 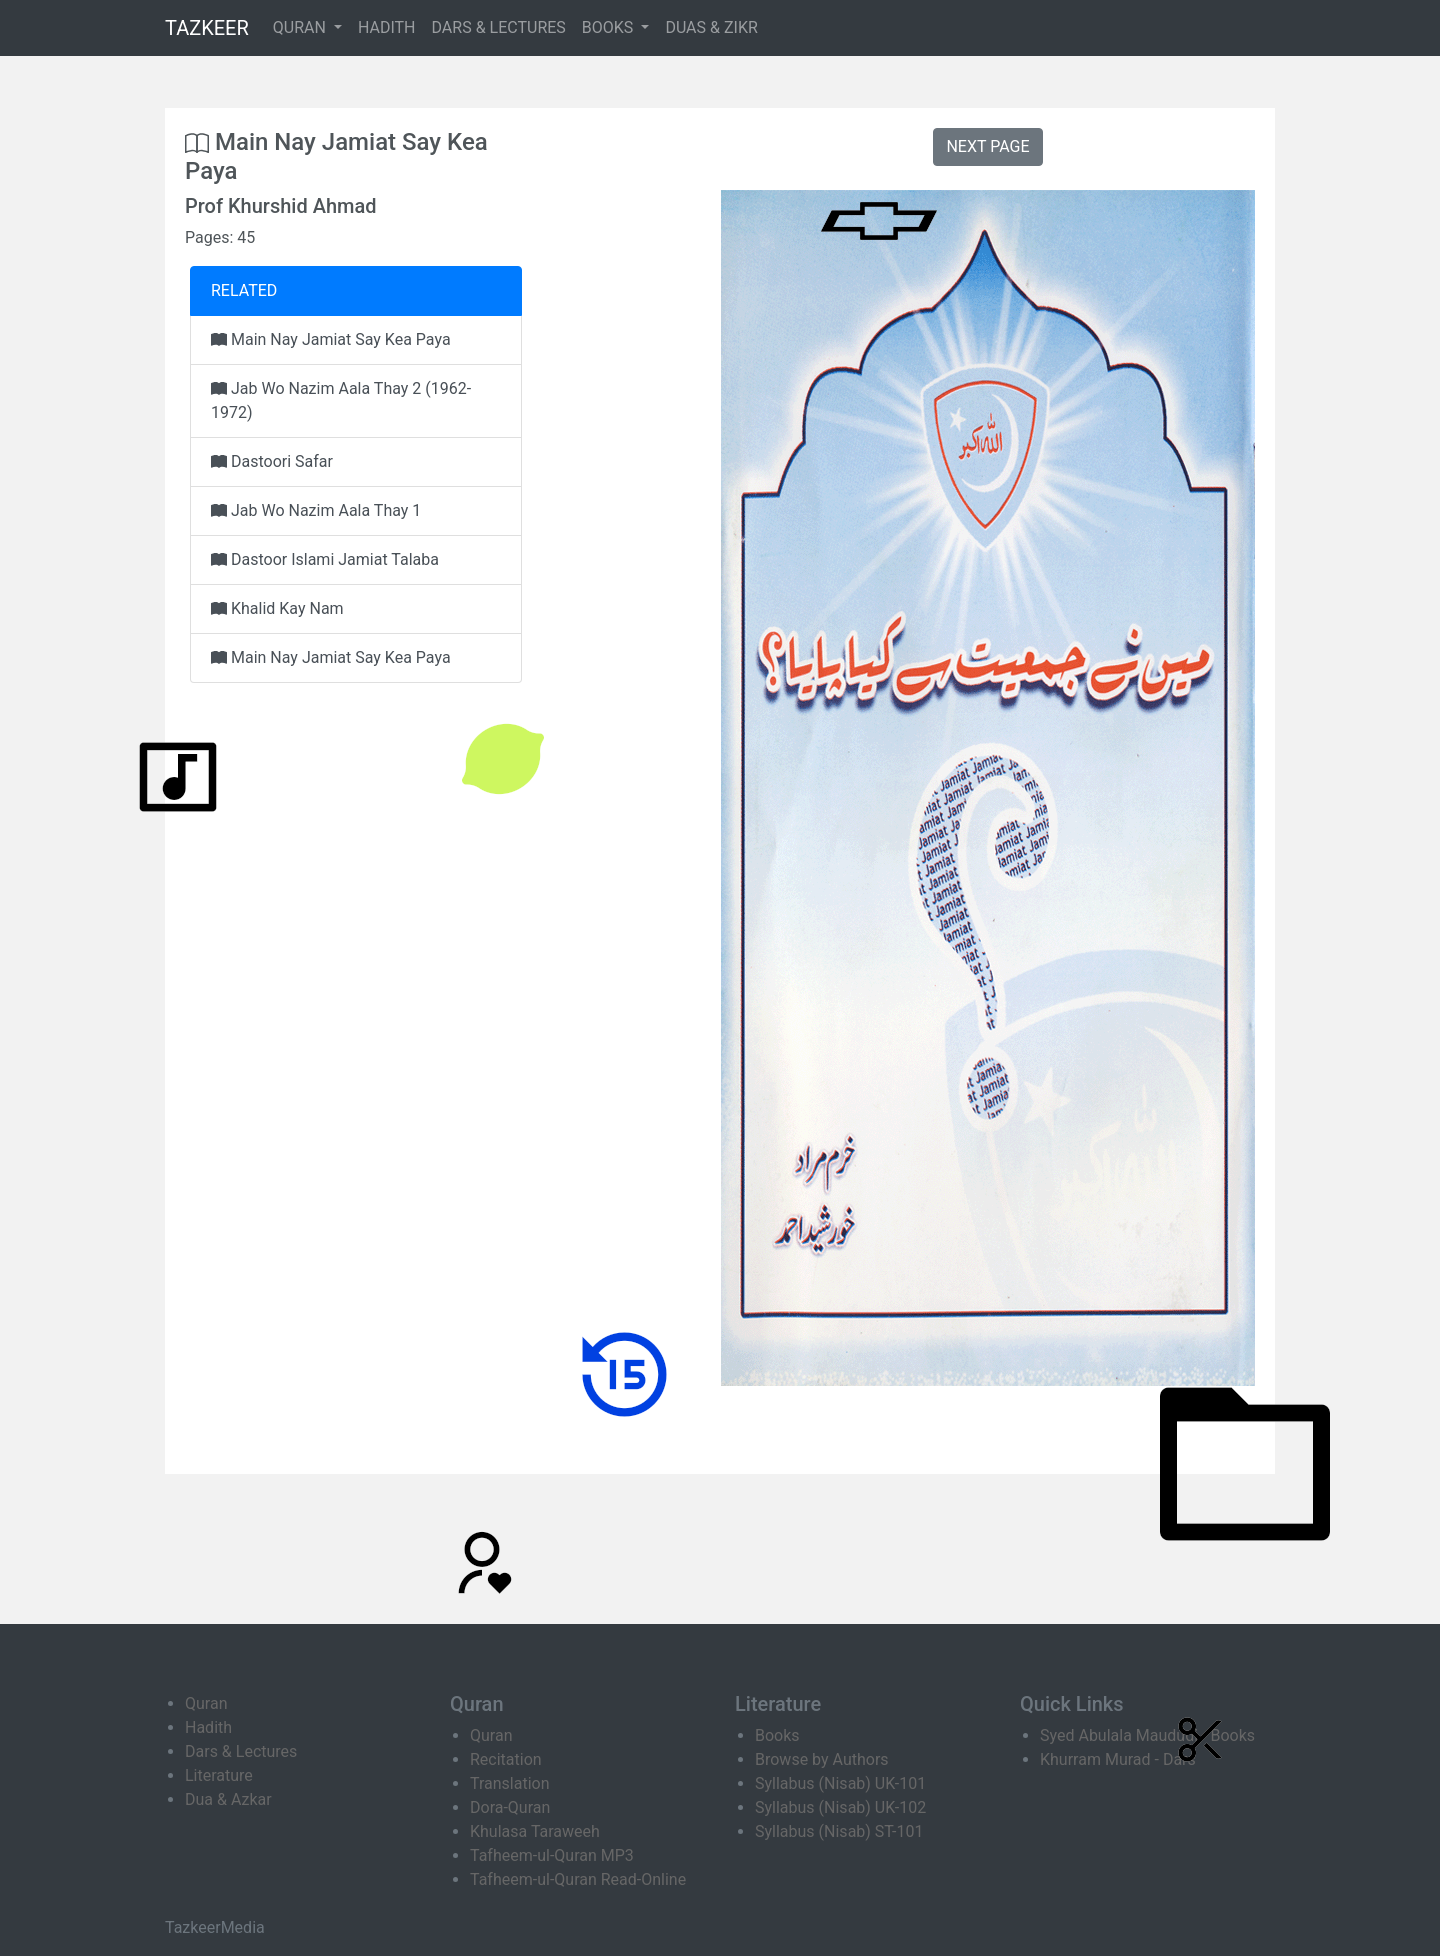 I want to click on HelloFresh app or website logo, so click(x=503, y=759).